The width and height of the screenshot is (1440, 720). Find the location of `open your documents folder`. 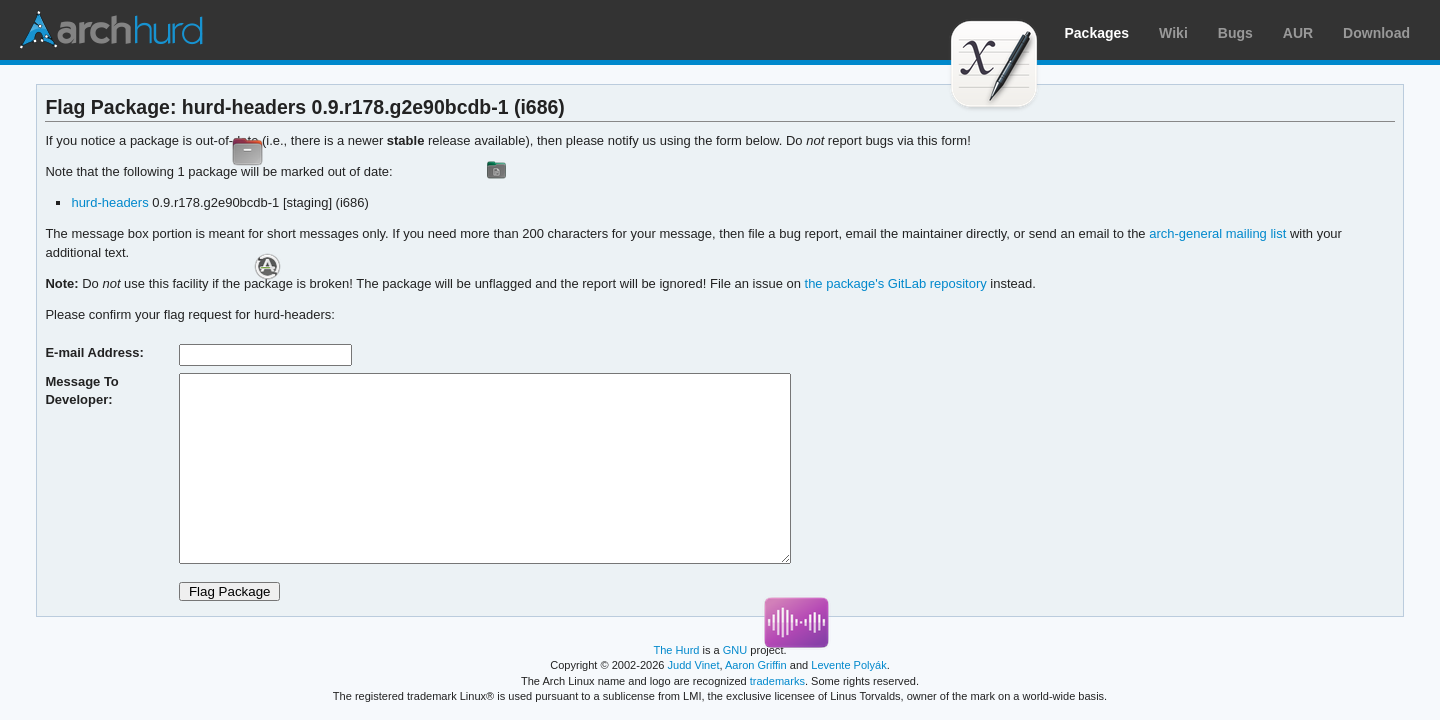

open your documents folder is located at coordinates (496, 169).